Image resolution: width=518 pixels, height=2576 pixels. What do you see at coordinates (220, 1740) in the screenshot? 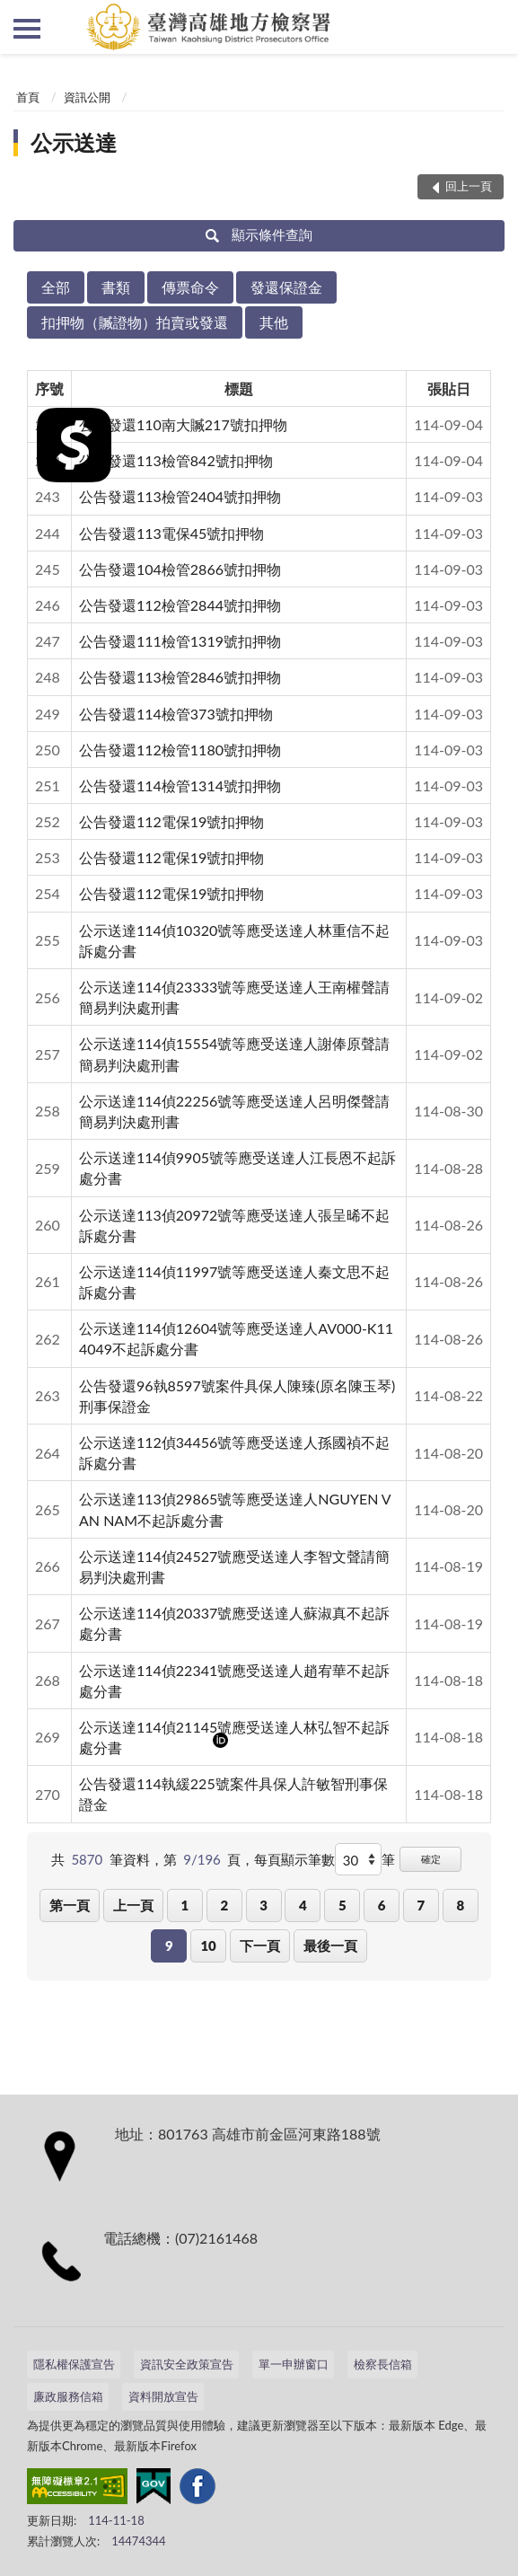
I see `link to your ORCID researcher profile` at bounding box center [220, 1740].